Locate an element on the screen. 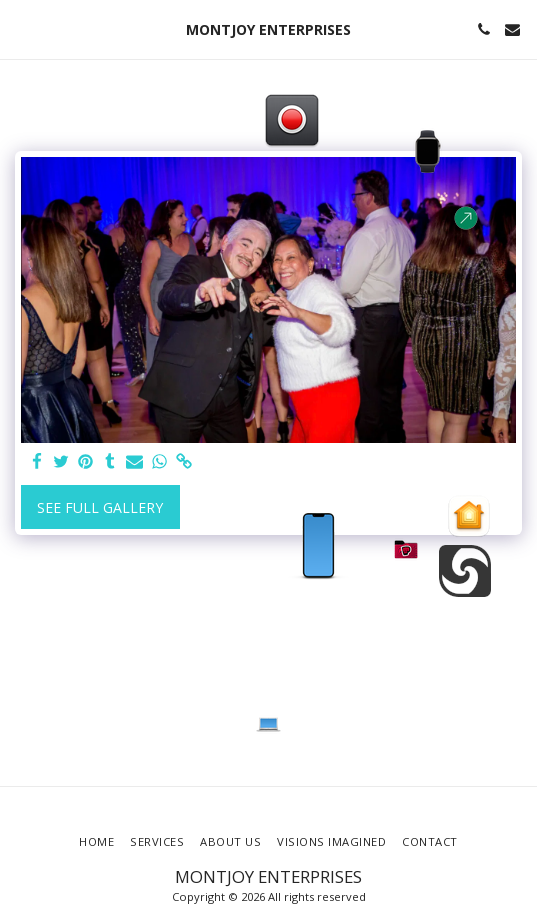 The image size is (537, 907). indicates a symbolic link or shortcut to another file is located at coordinates (466, 218).